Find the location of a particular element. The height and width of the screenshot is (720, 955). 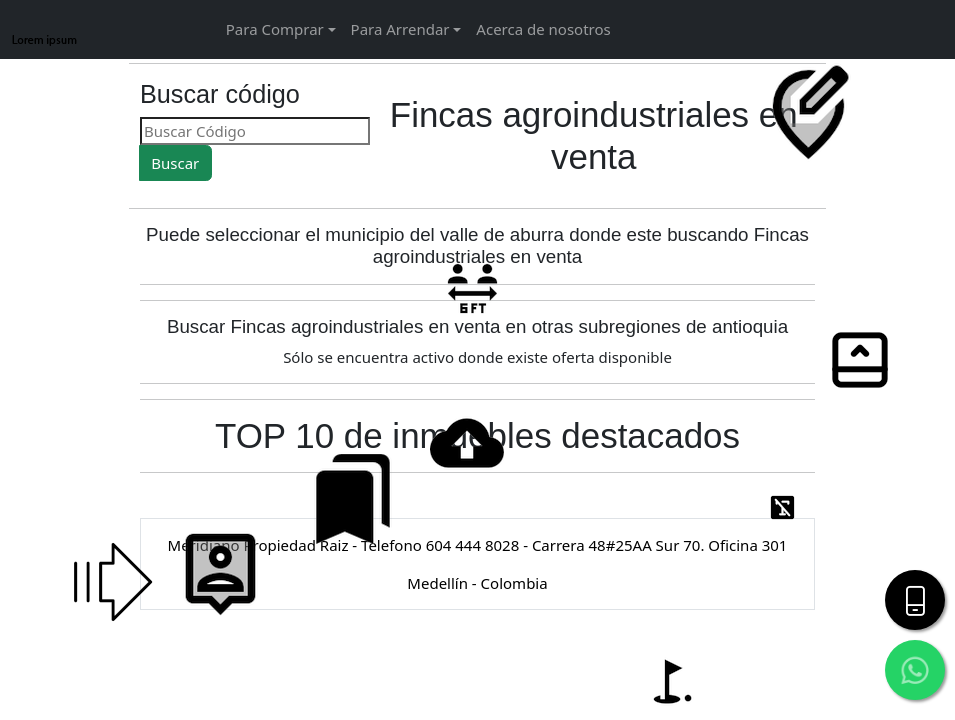

skip forward or advance to the next item is located at coordinates (110, 582).